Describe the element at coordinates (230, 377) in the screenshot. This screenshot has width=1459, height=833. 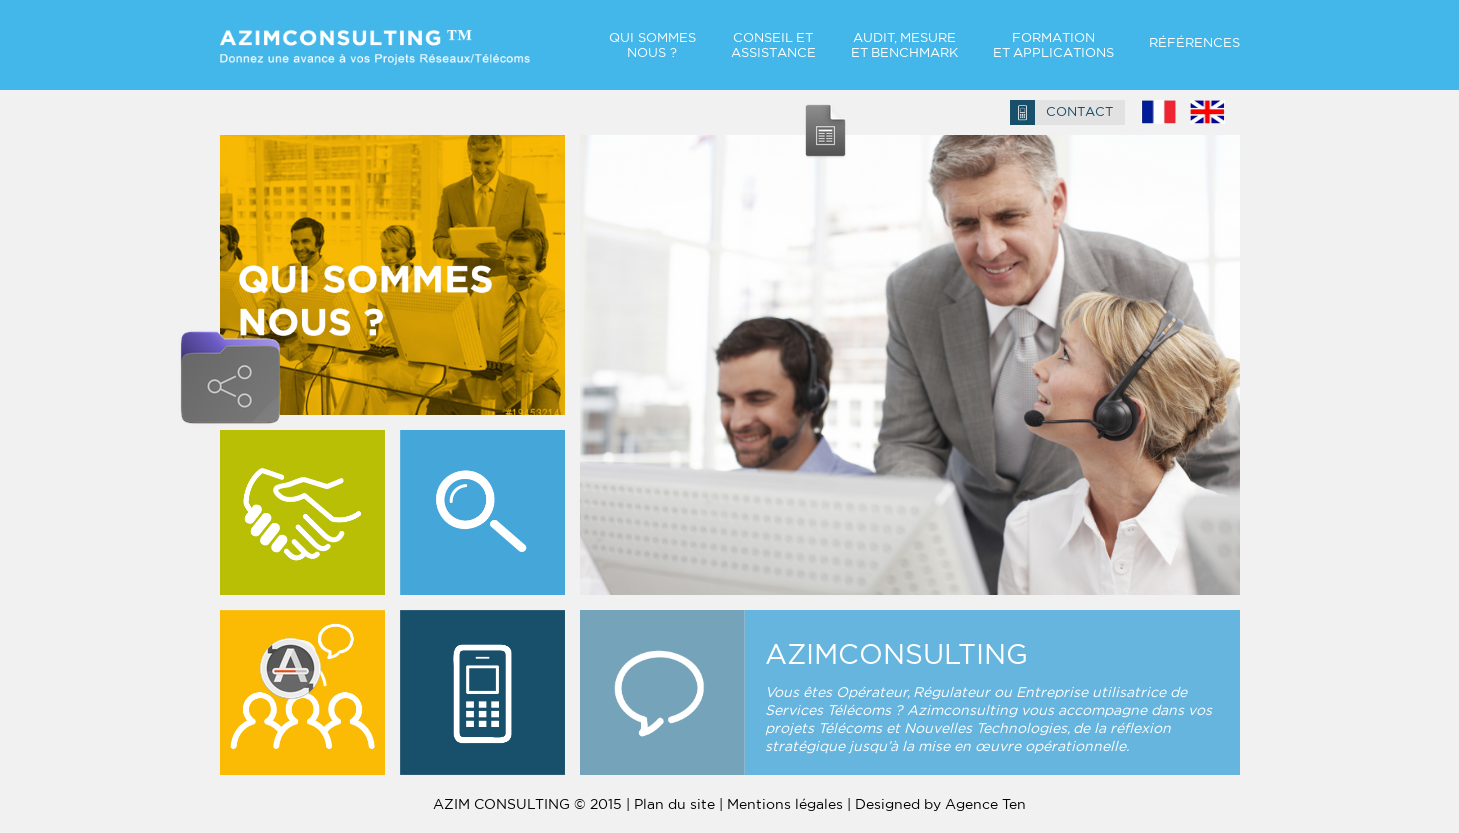
I see `open your public shared folder` at that location.